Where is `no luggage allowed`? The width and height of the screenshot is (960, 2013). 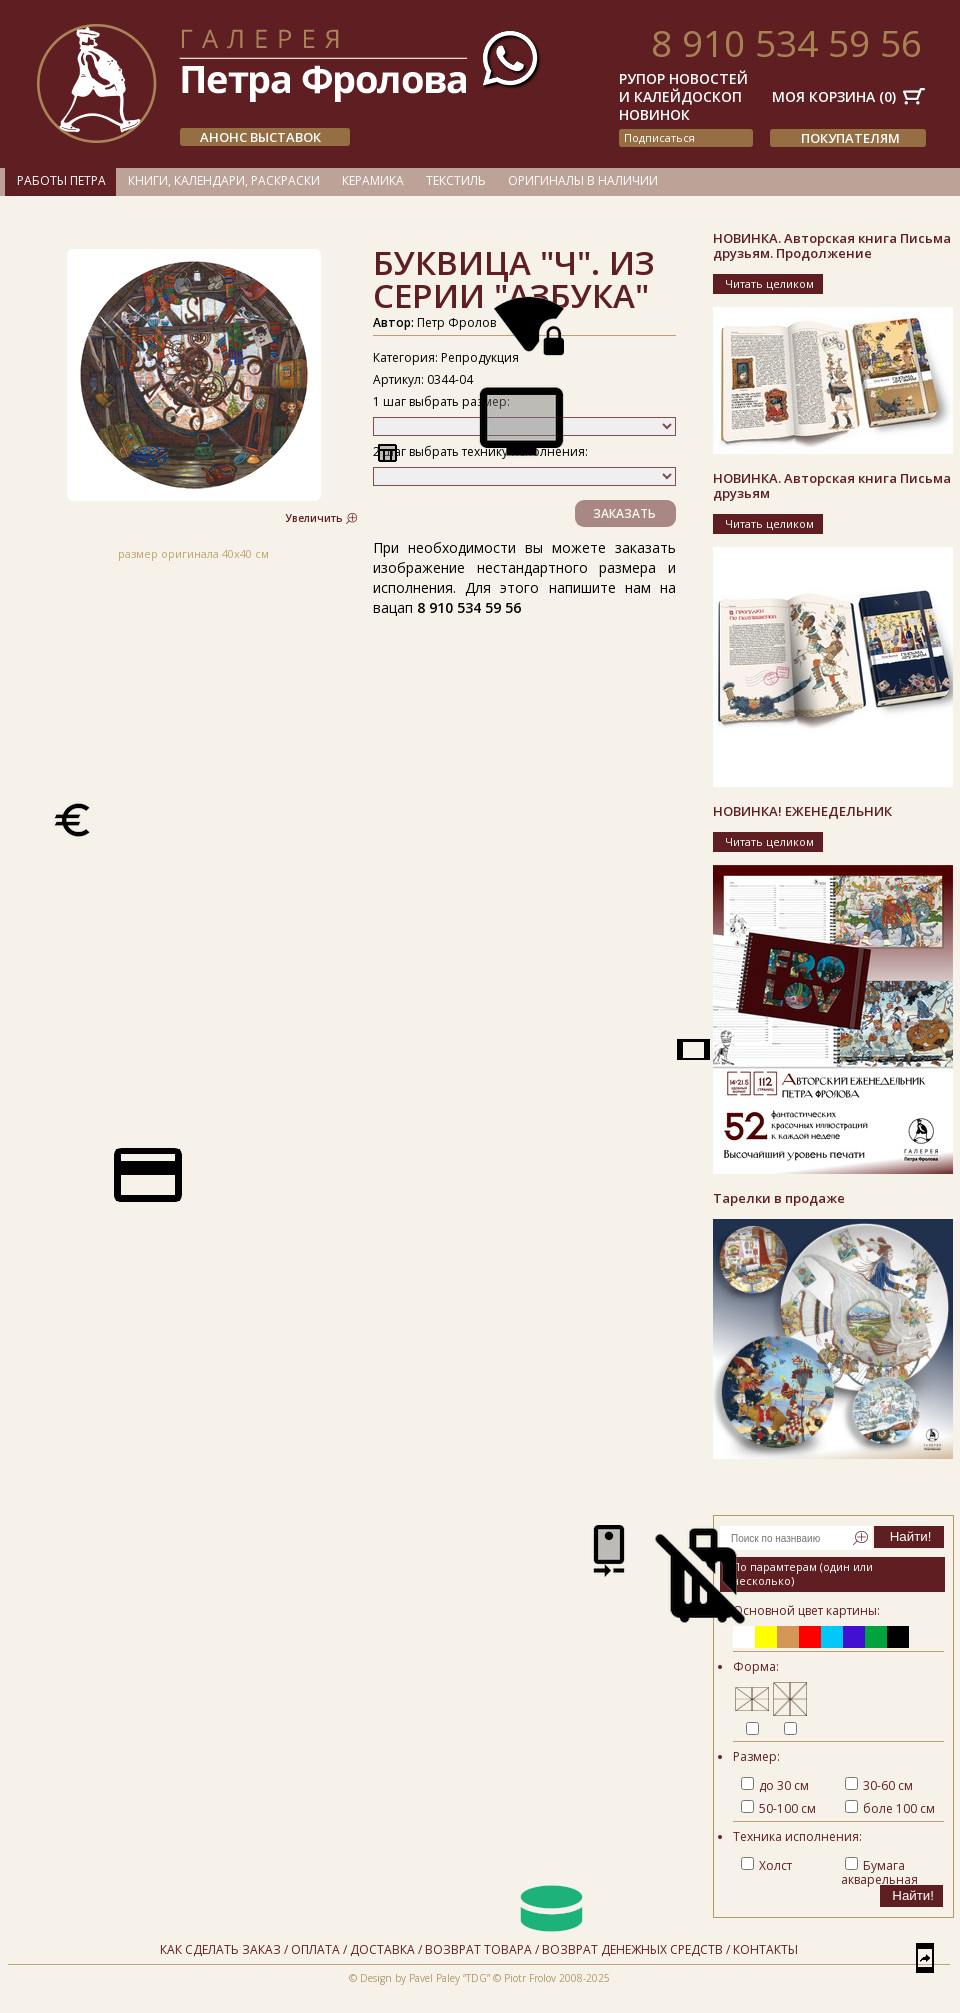 no luggage allowed is located at coordinates (703, 1575).